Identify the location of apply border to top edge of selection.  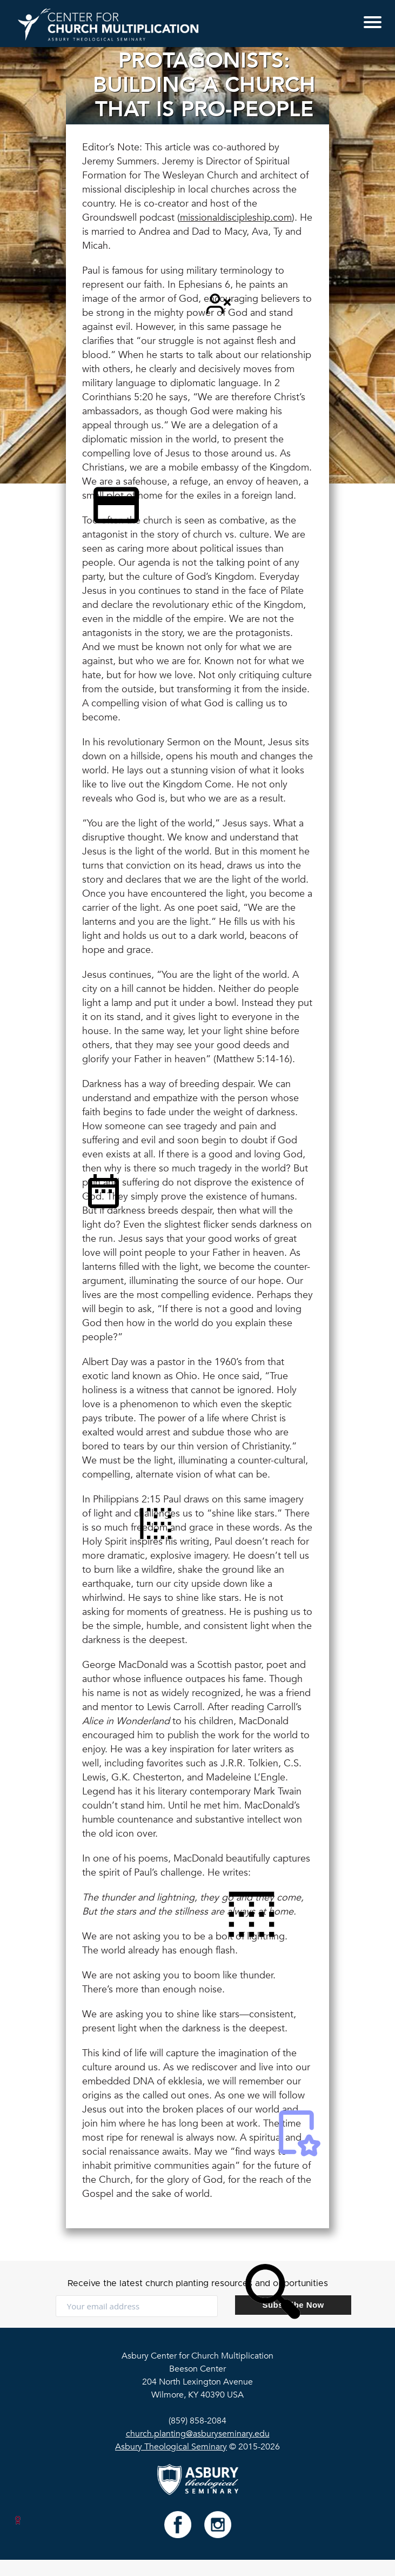
(251, 1914).